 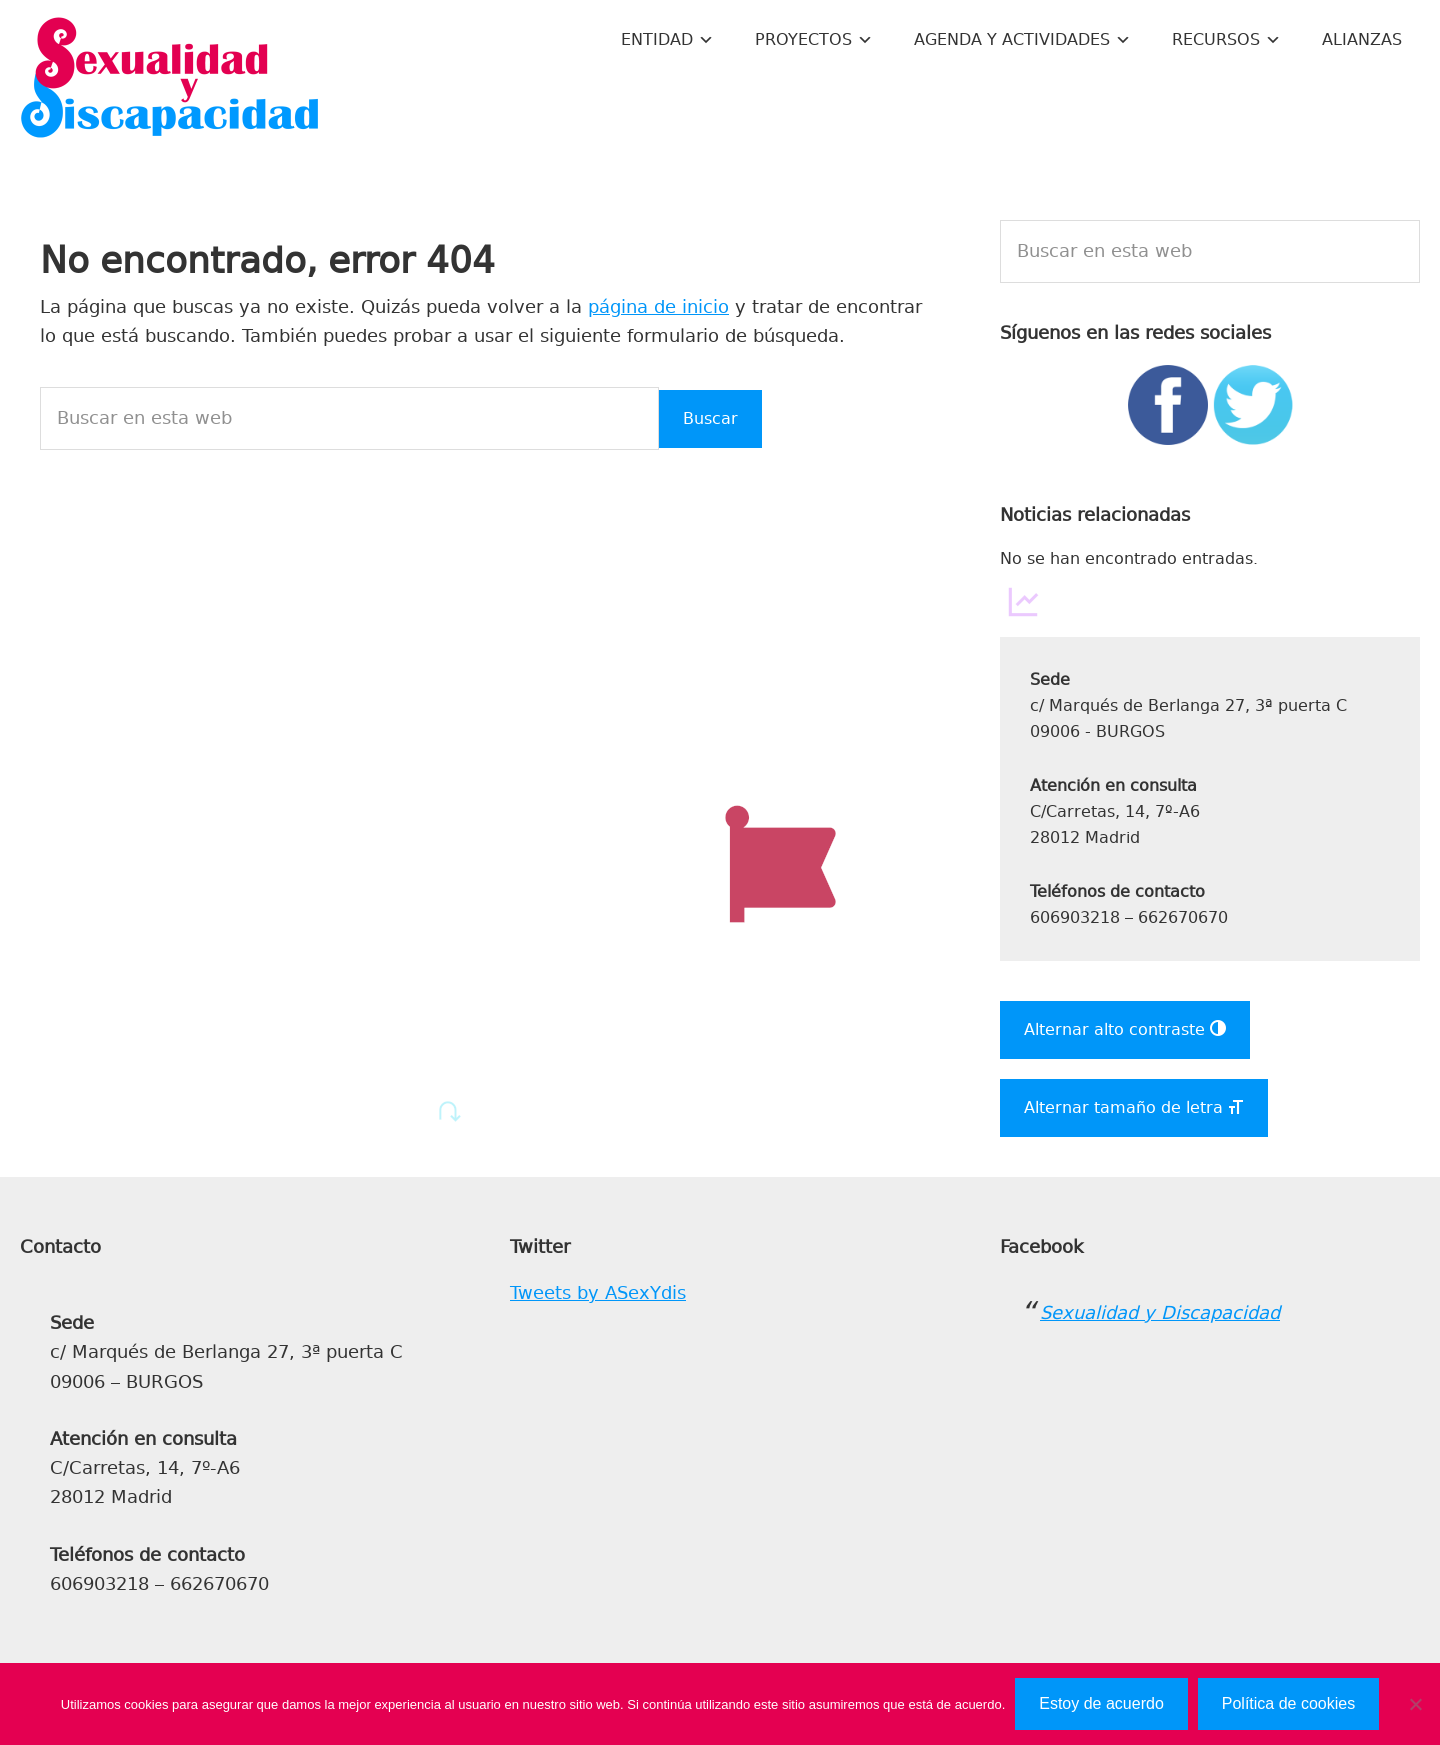 I want to click on view analytics or performance data, so click(x=1023, y=602).